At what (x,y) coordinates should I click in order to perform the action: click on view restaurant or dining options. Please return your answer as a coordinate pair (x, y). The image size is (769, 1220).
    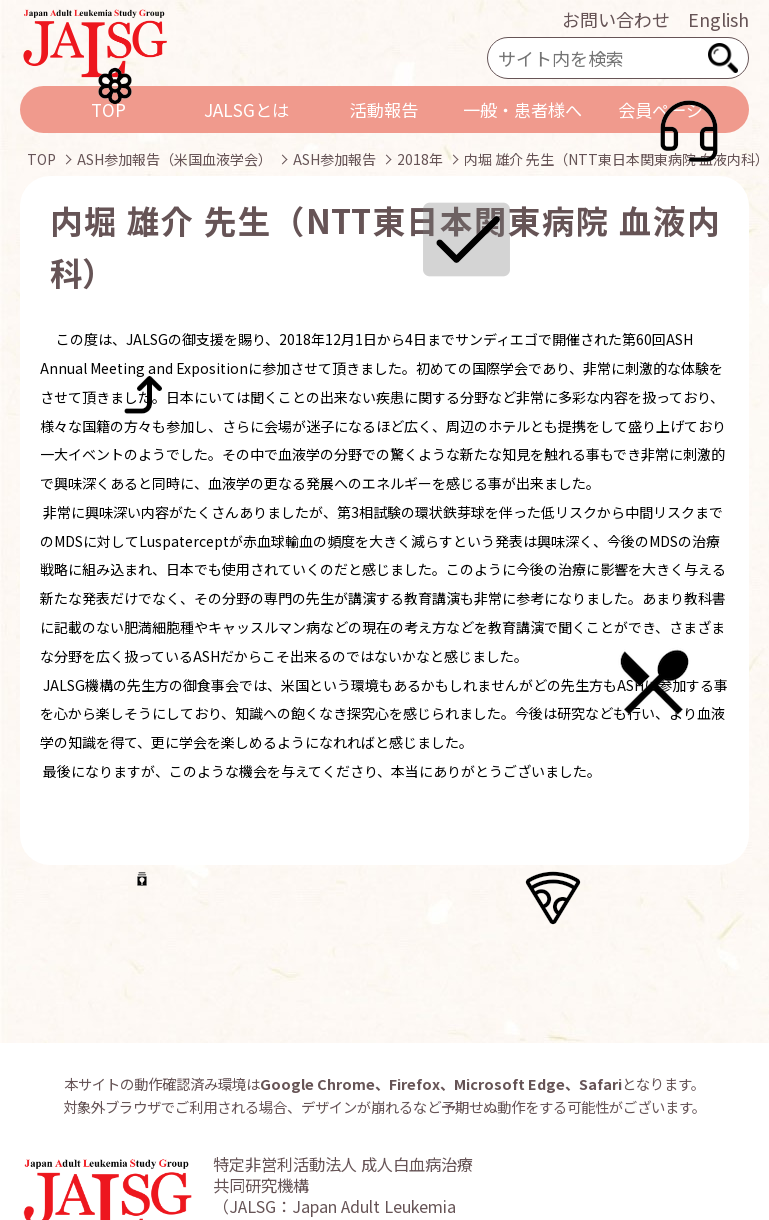
    Looking at the image, I should click on (653, 681).